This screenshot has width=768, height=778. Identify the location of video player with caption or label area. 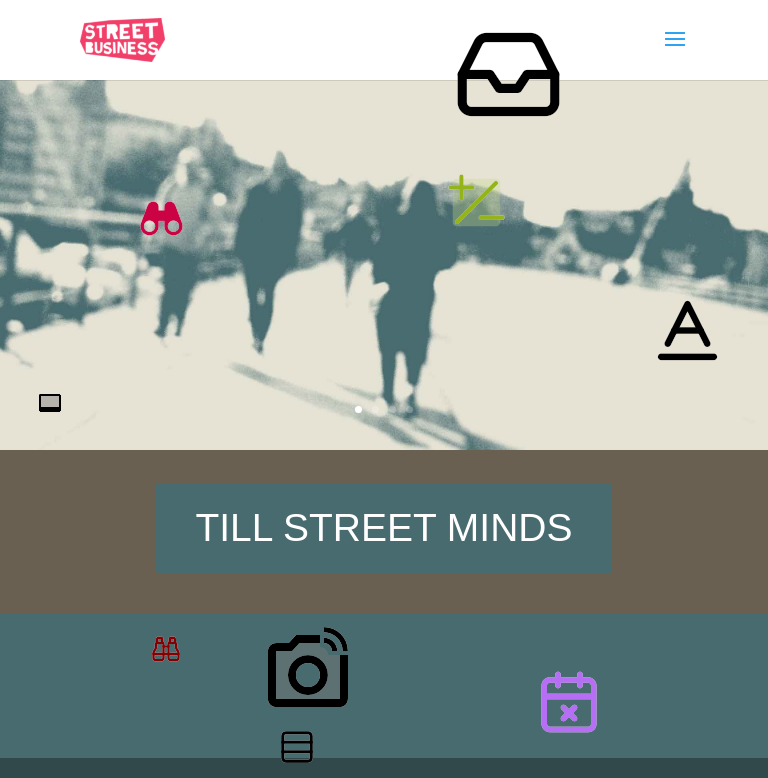
(50, 403).